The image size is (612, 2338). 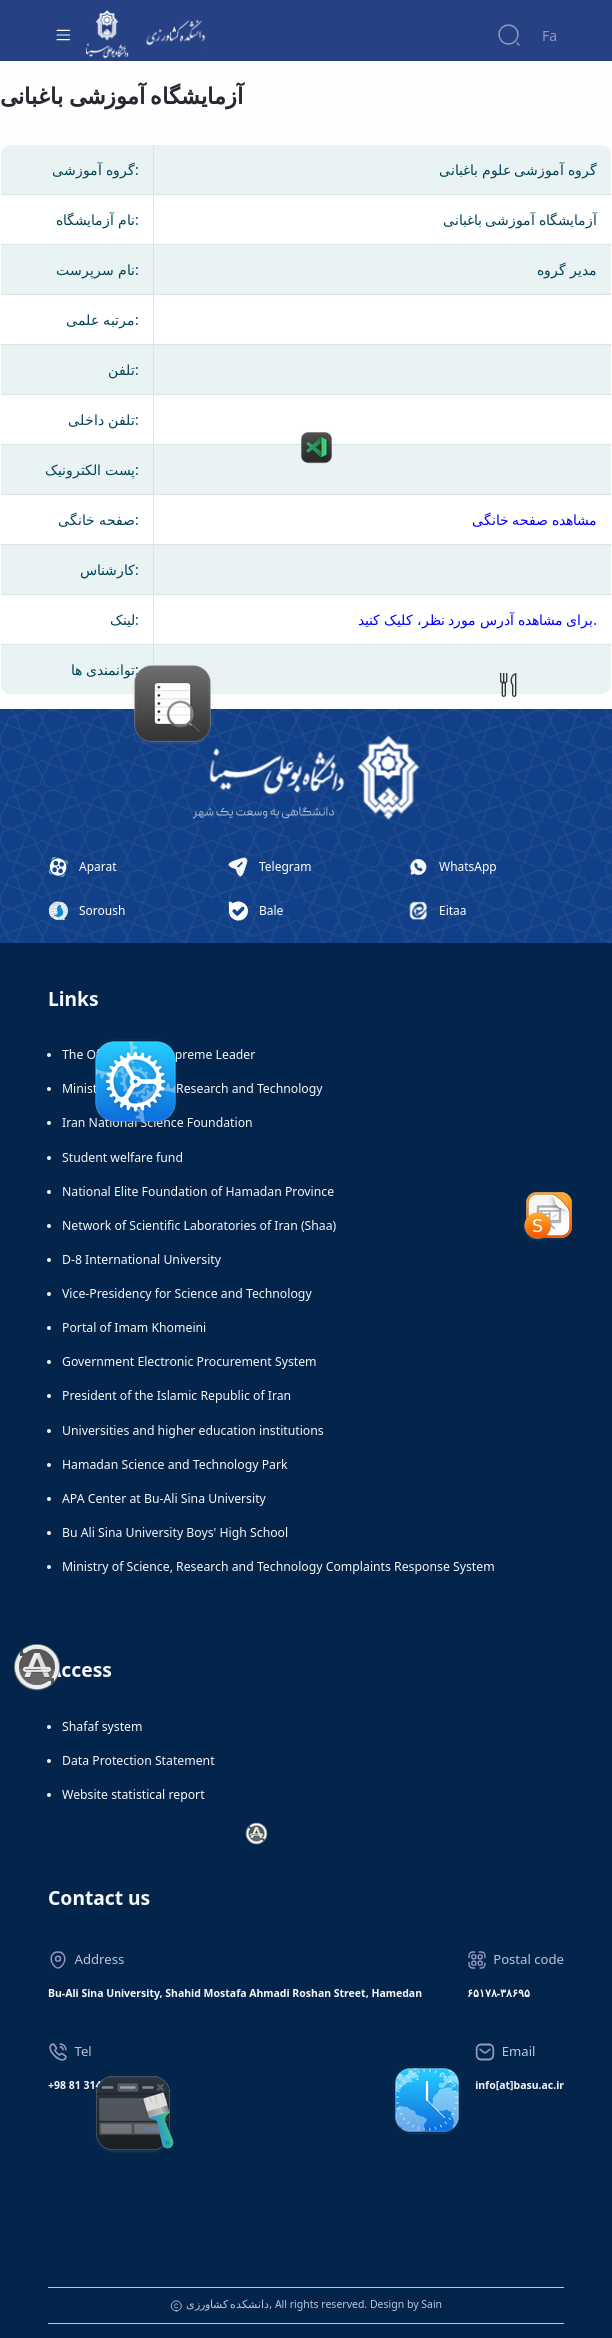 What do you see at coordinates (316, 447) in the screenshot?
I see `open visual studio code insiders app` at bounding box center [316, 447].